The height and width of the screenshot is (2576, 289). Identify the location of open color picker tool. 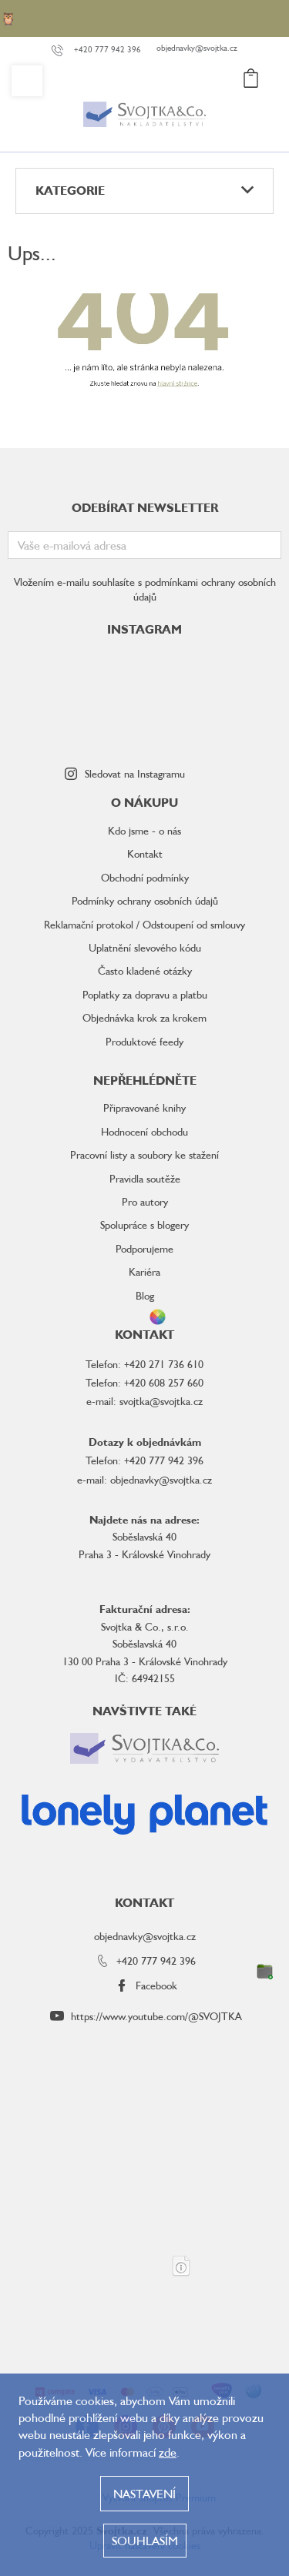
(157, 1316).